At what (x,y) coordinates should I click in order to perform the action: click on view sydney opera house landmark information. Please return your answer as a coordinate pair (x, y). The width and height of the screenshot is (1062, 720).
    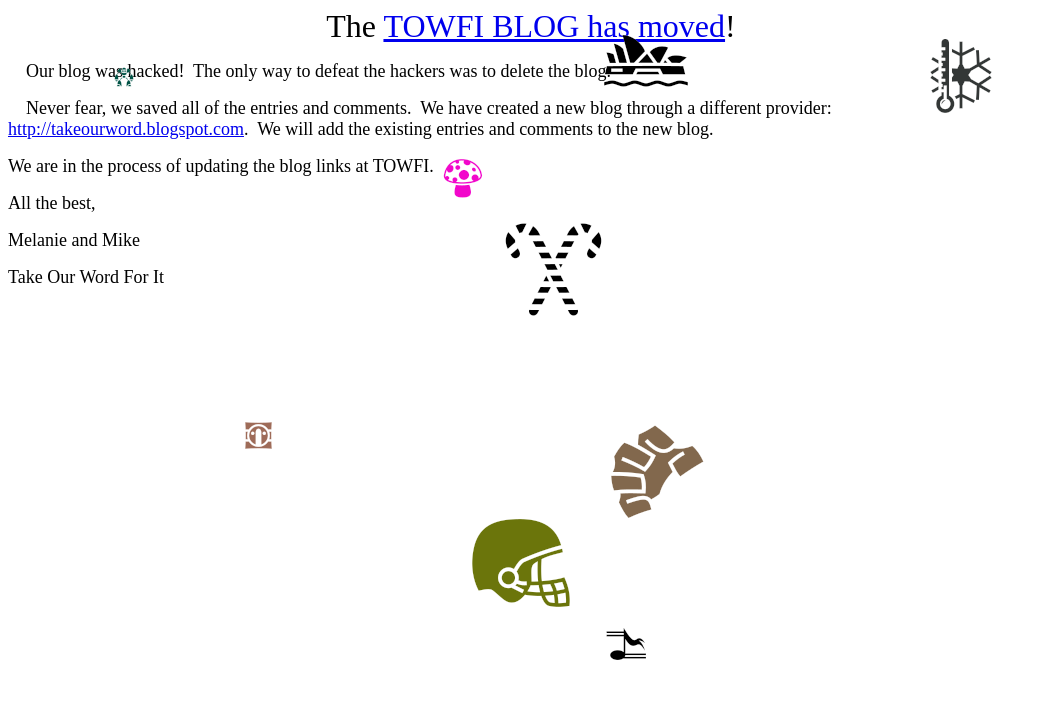
    Looking at the image, I should click on (646, 54).